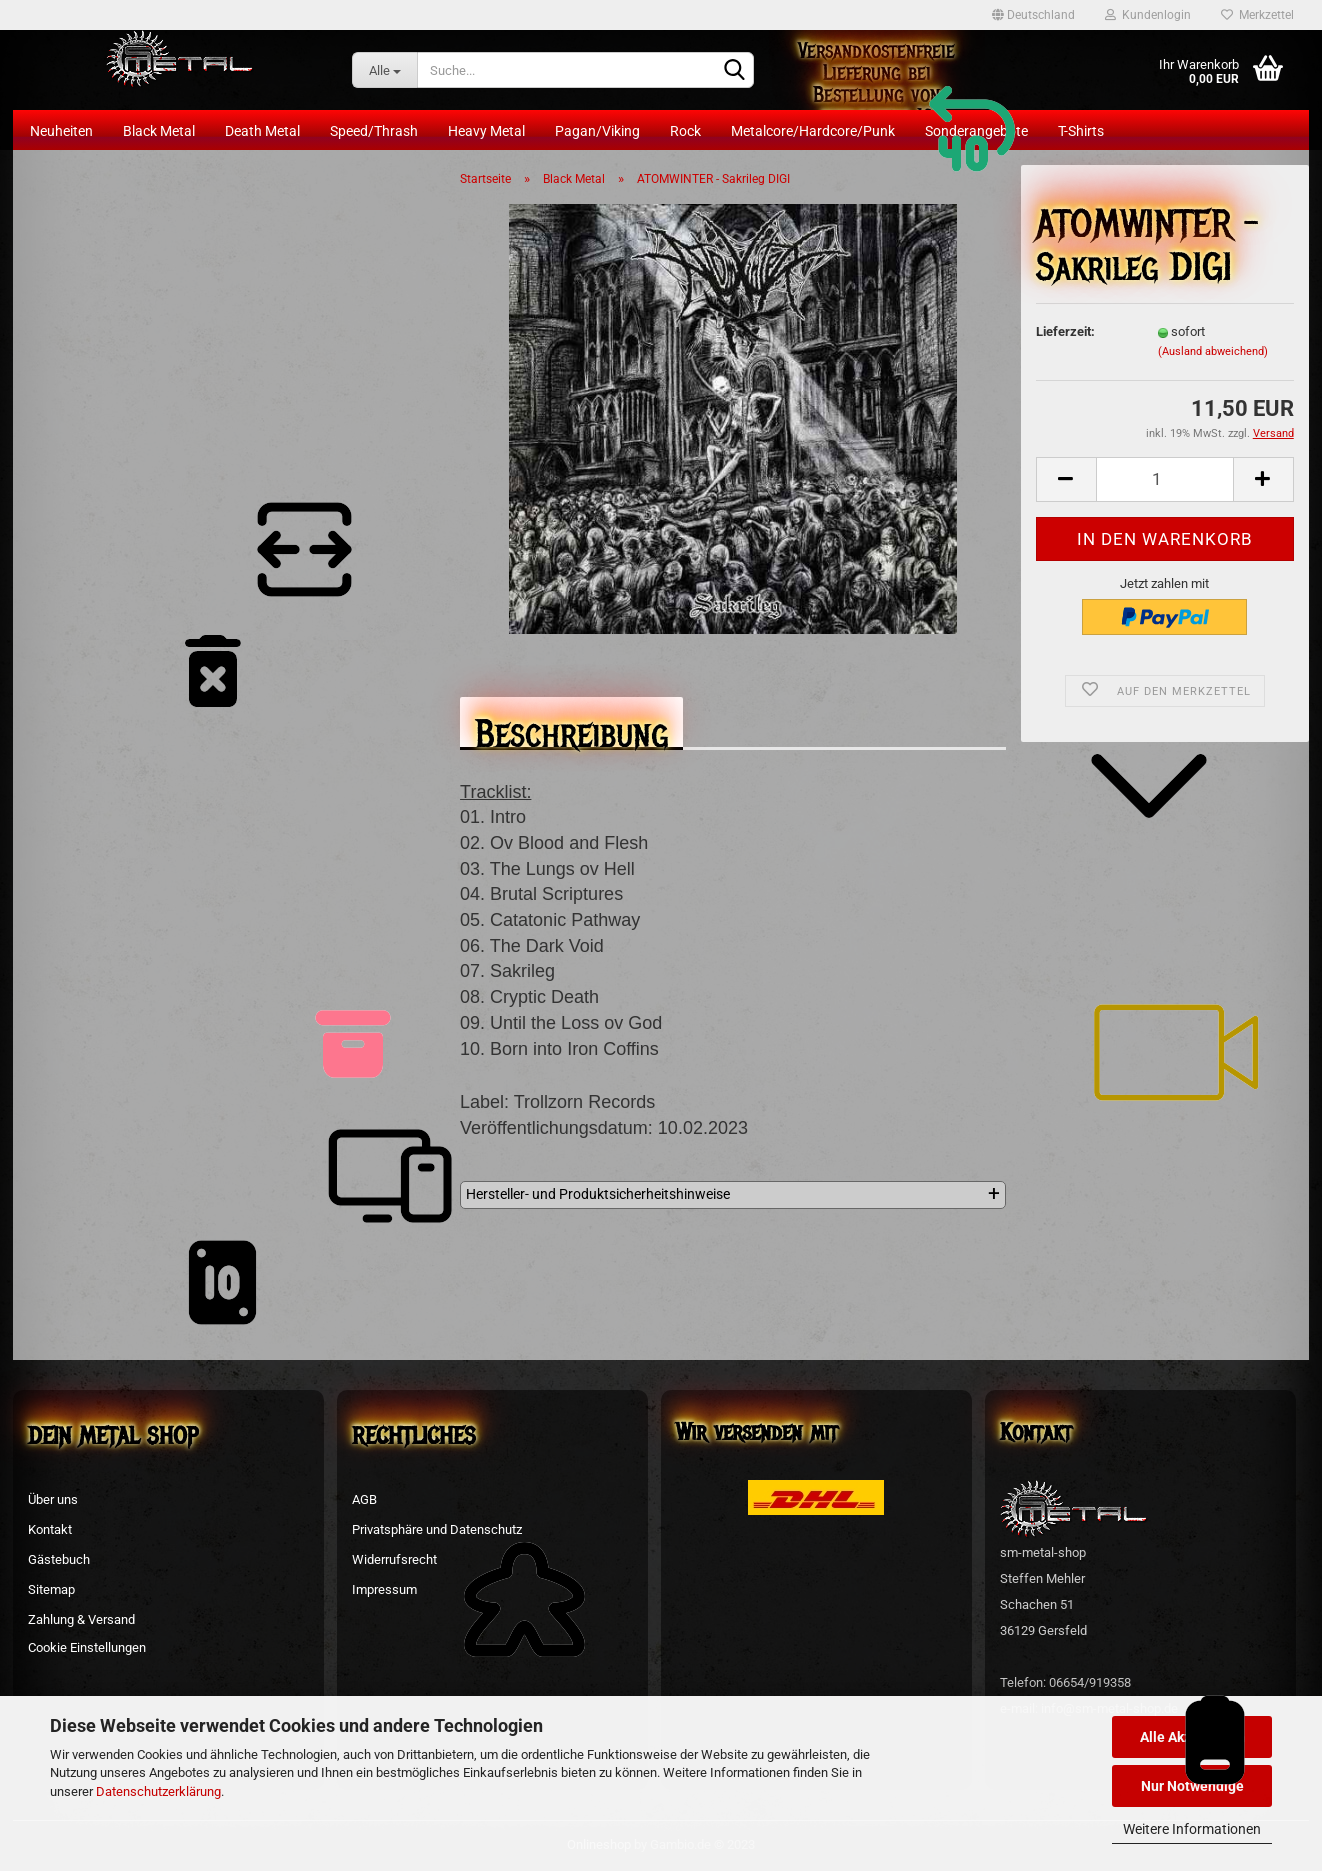 The height and width of the screenshot is (1871, 1322). Describe the element at coordinates (304, 549) in the screenshot. I see `expand to wide viewport mode` at that location.